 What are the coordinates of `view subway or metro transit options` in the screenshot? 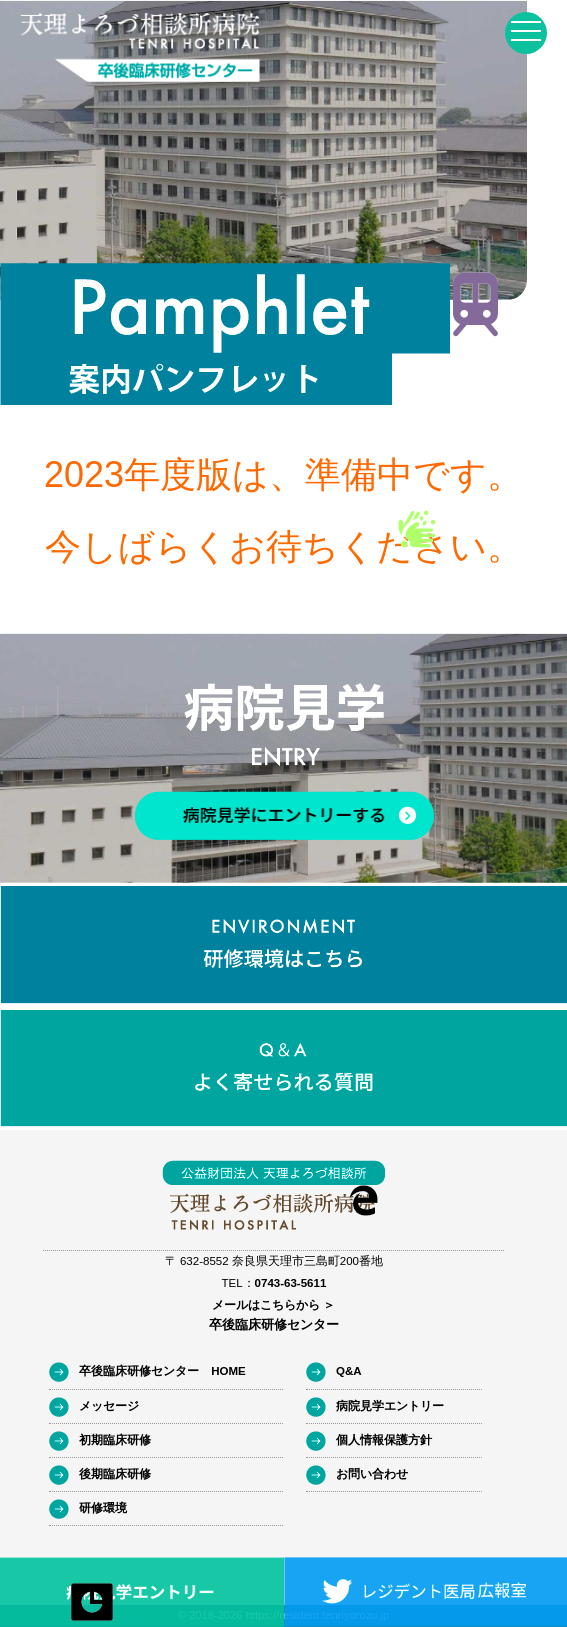 It's located at (475, 302).